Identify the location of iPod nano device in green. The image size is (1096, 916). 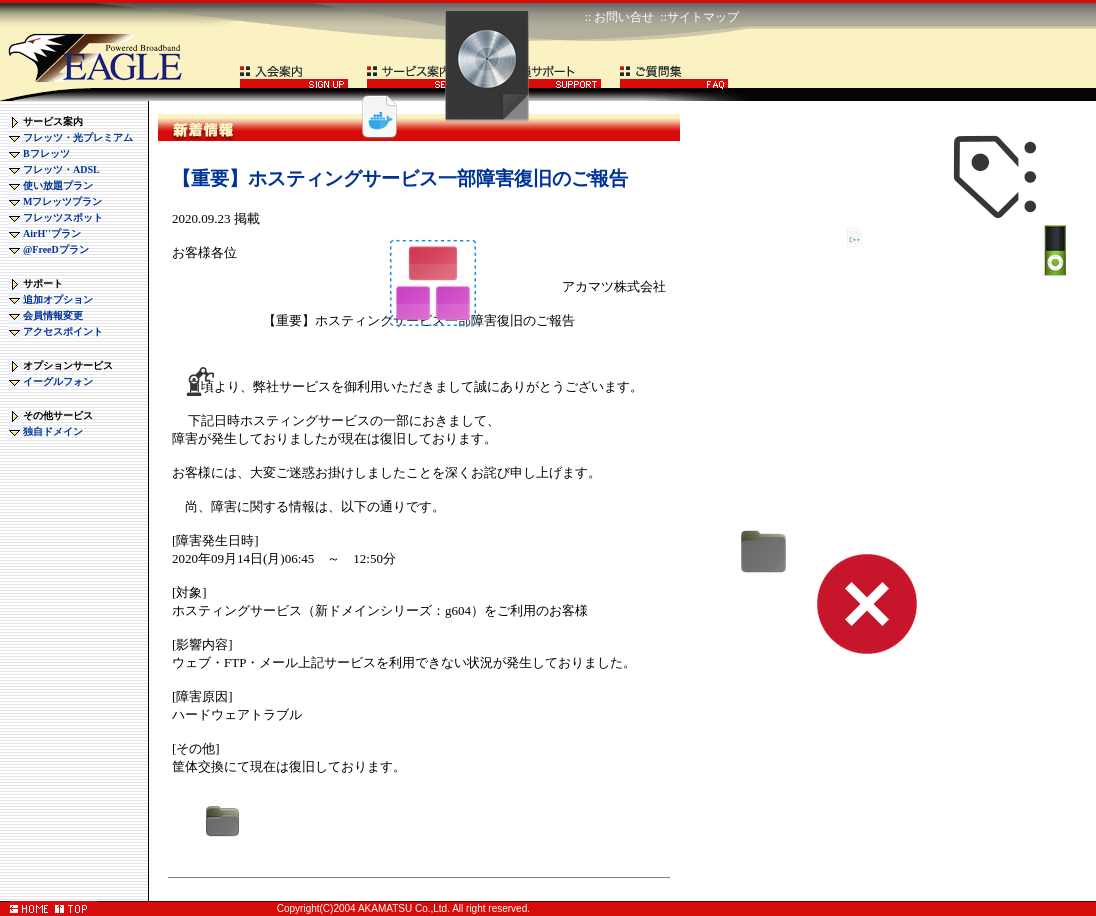
(1055, 251).